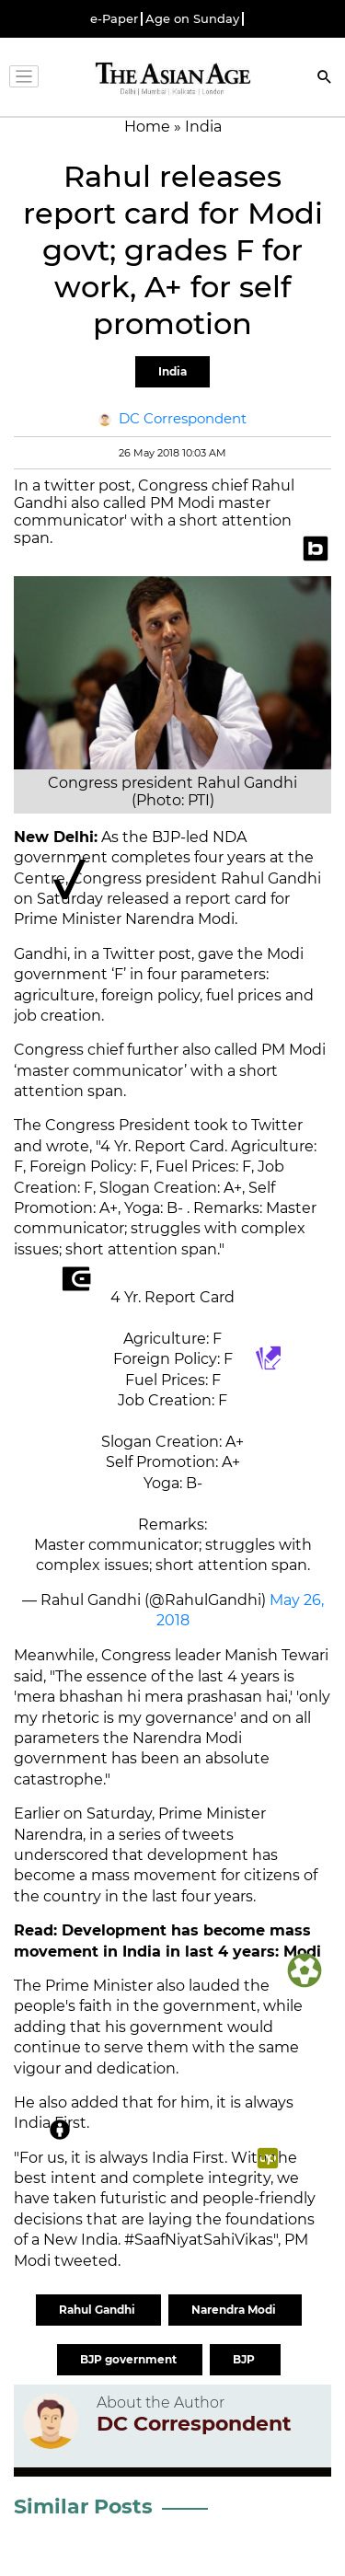 The width and height of the screenshot is (345, 2576). Describe the element at coordinates (305, 1970) in the screenshot. I see `access sports or football-related content` at that location.